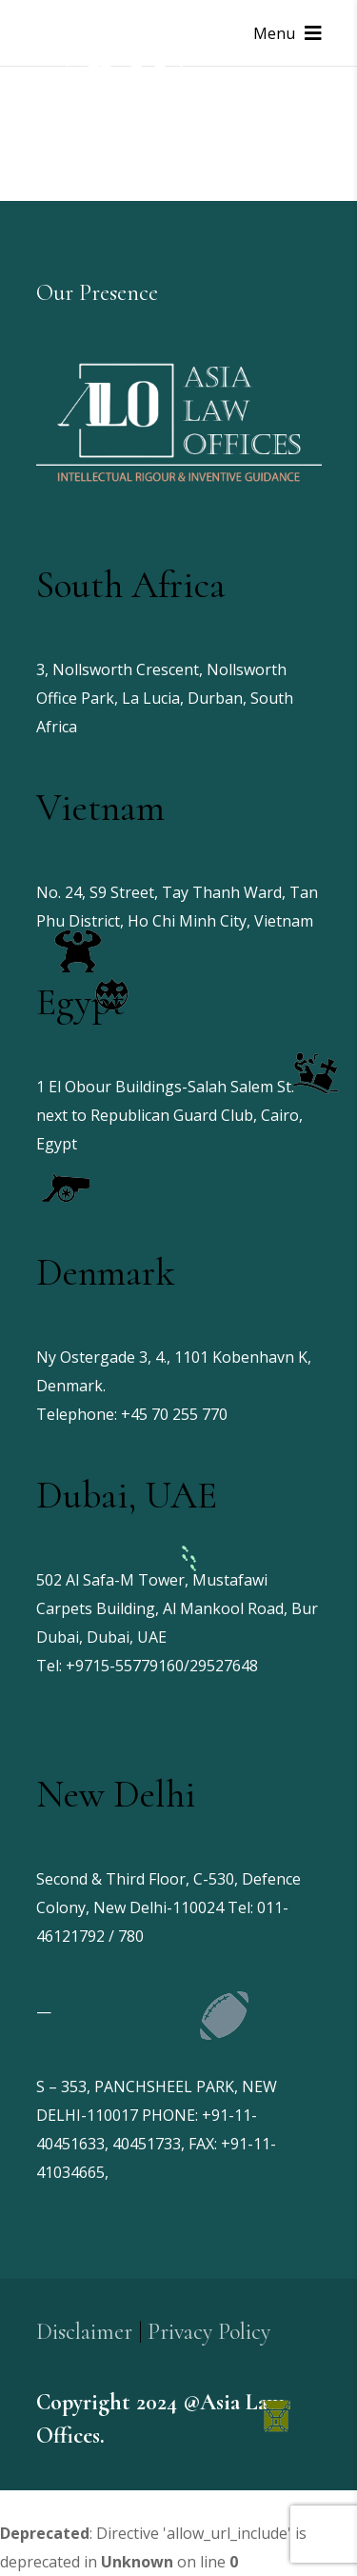  Describe the element at coordinates (111, 994) in the screenshot. I see `access halloween or seasonal themed content` at that location.